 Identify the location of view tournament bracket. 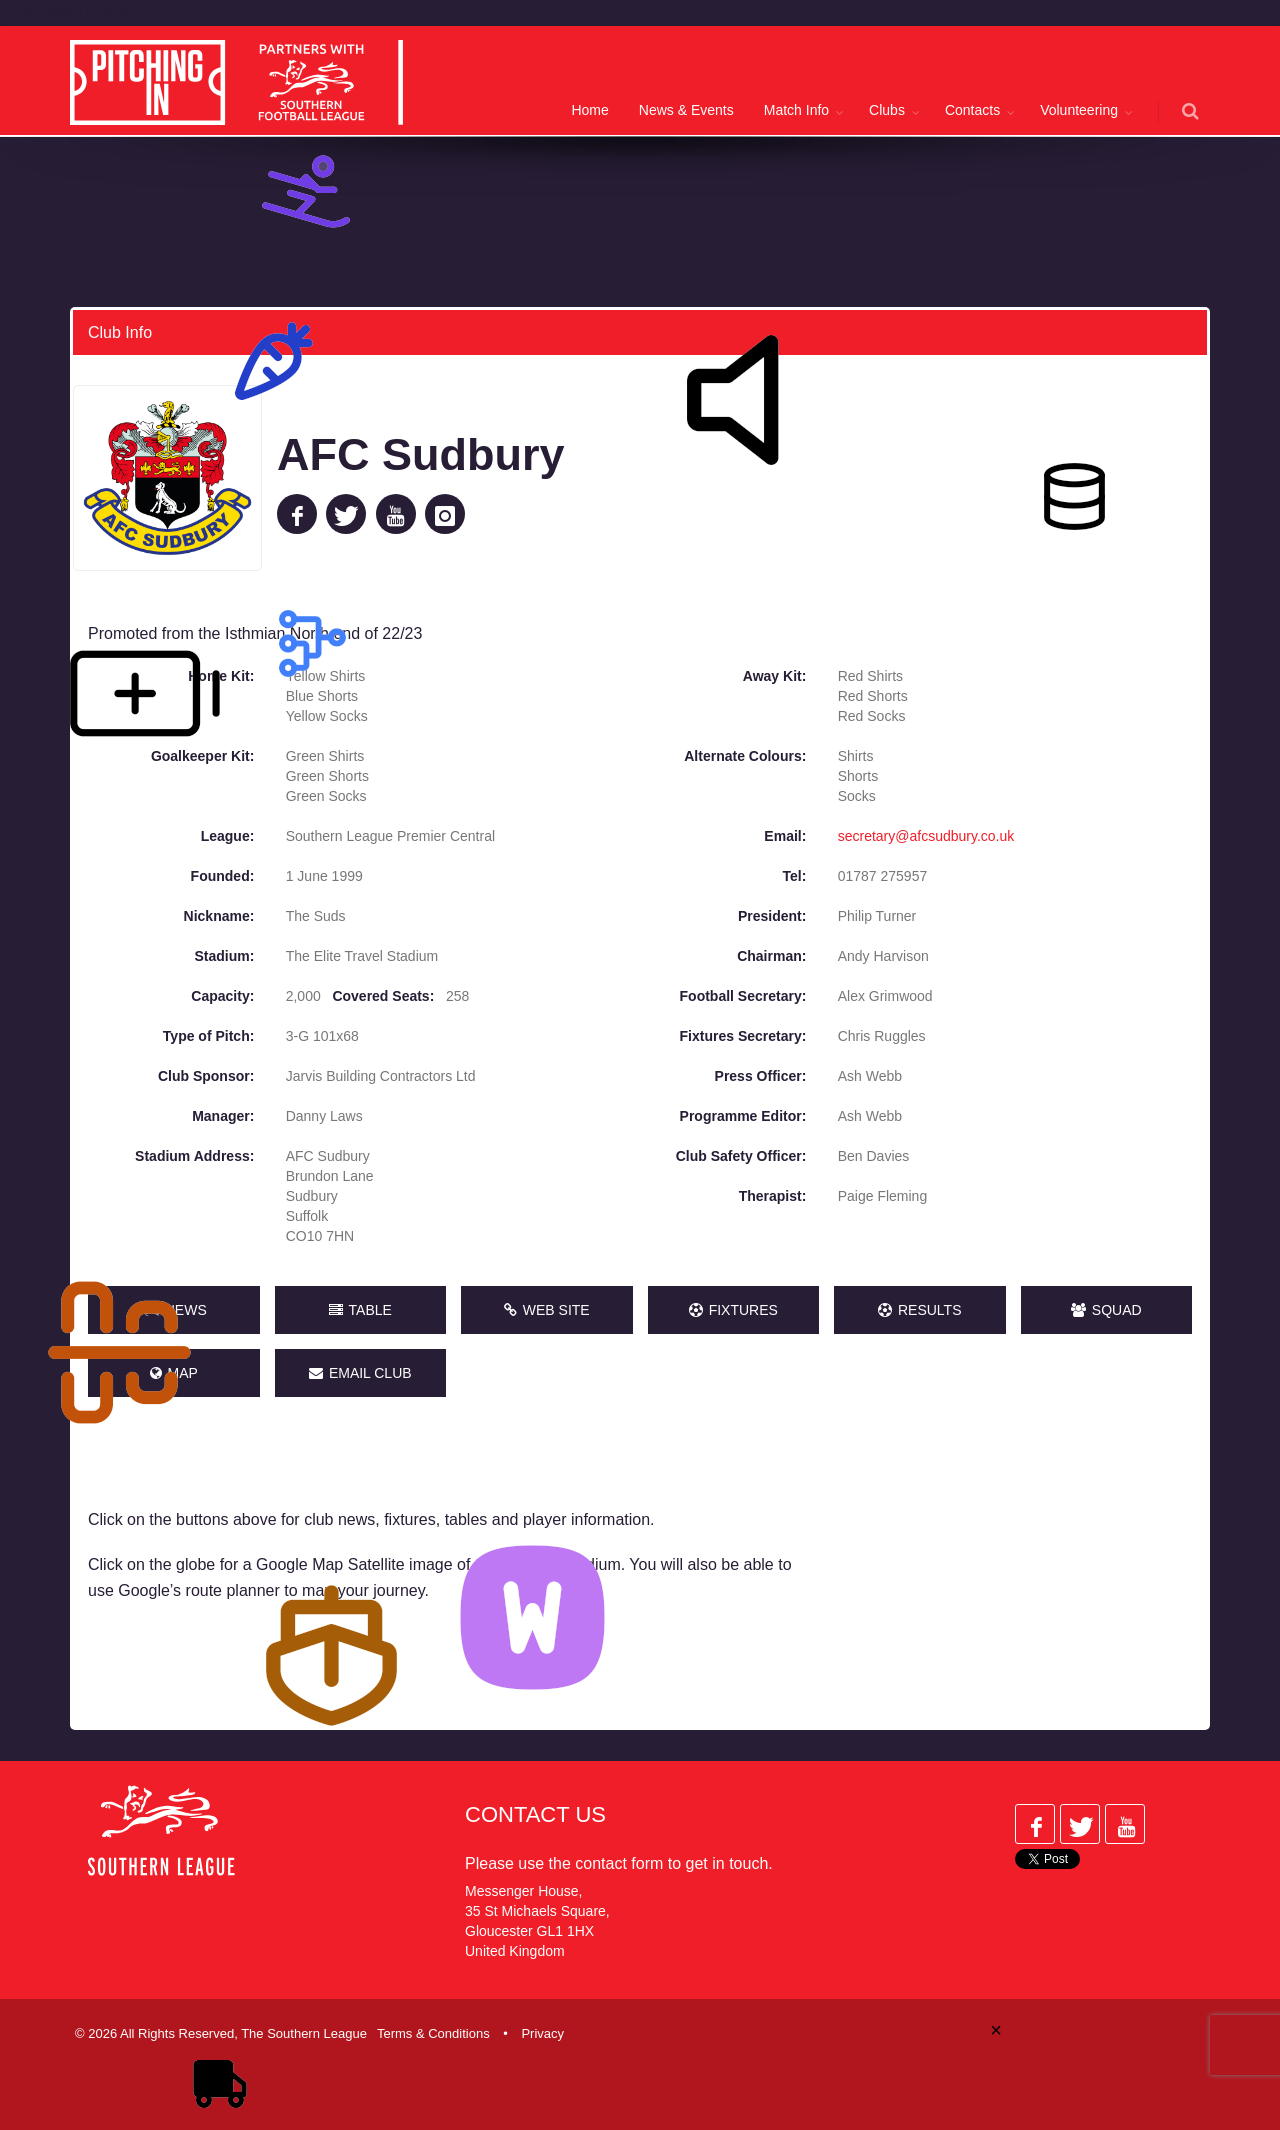
(312, 643).